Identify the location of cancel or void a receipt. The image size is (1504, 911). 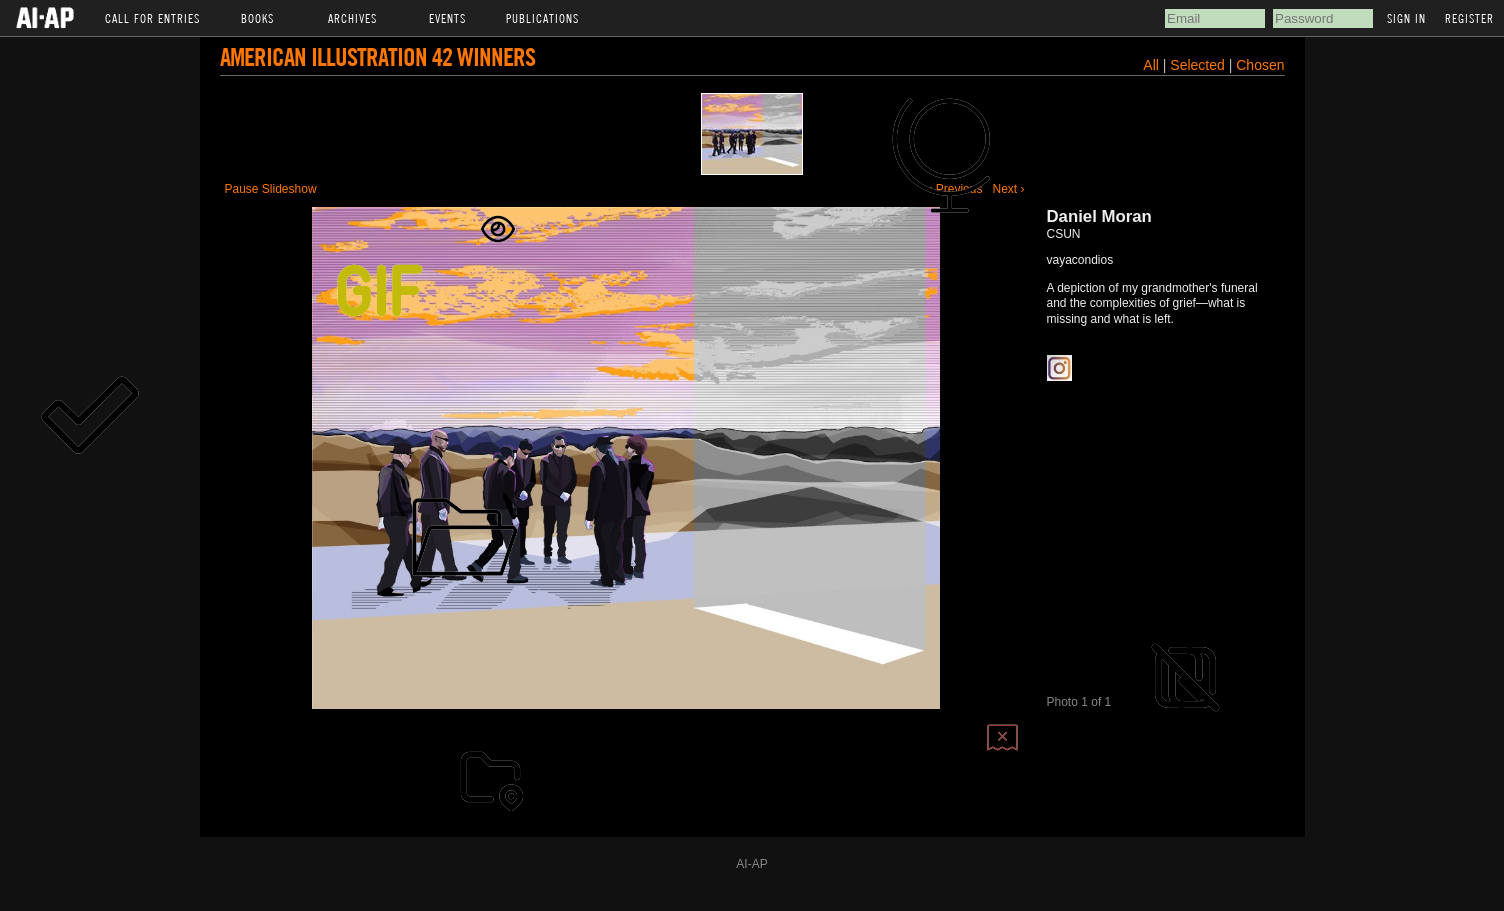
(1002, 737).